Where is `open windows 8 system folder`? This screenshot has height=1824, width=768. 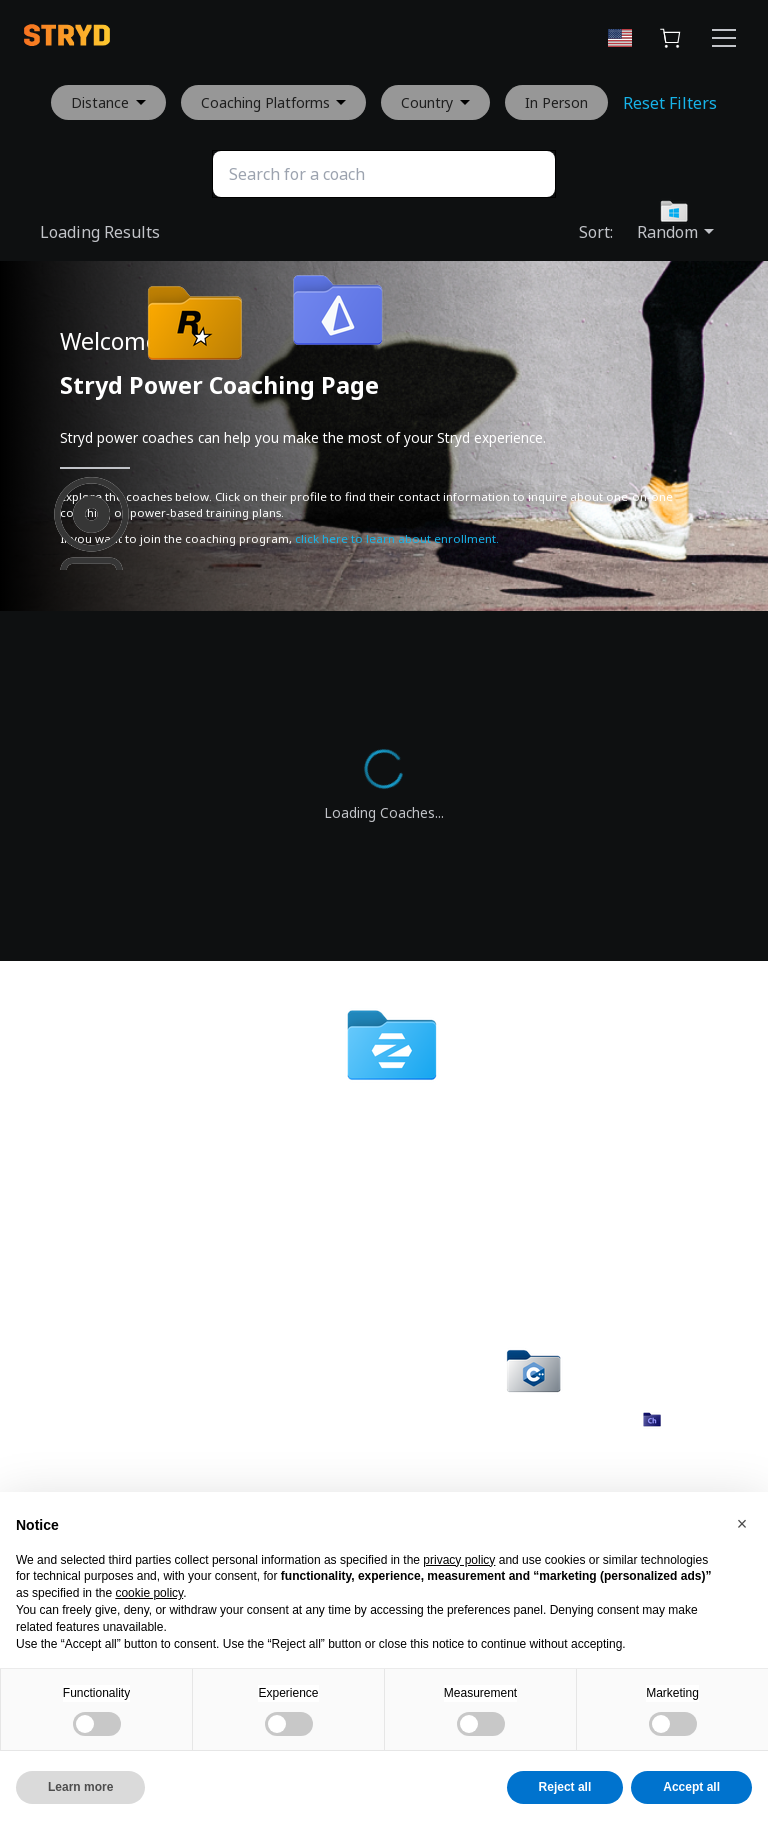
open windows 8 system folder is located at coordinates (674, 212).